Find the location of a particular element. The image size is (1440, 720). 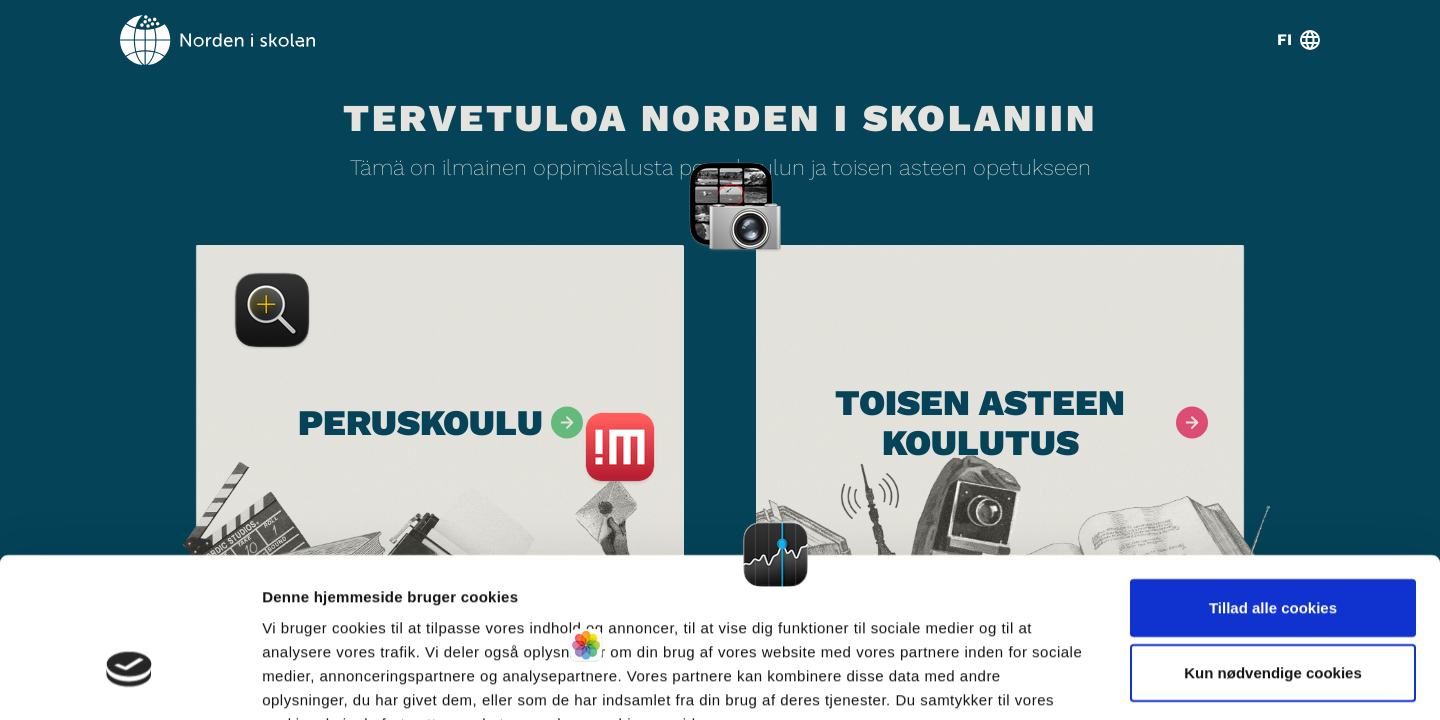

open the Photos app is located at coordinates (586, 645).